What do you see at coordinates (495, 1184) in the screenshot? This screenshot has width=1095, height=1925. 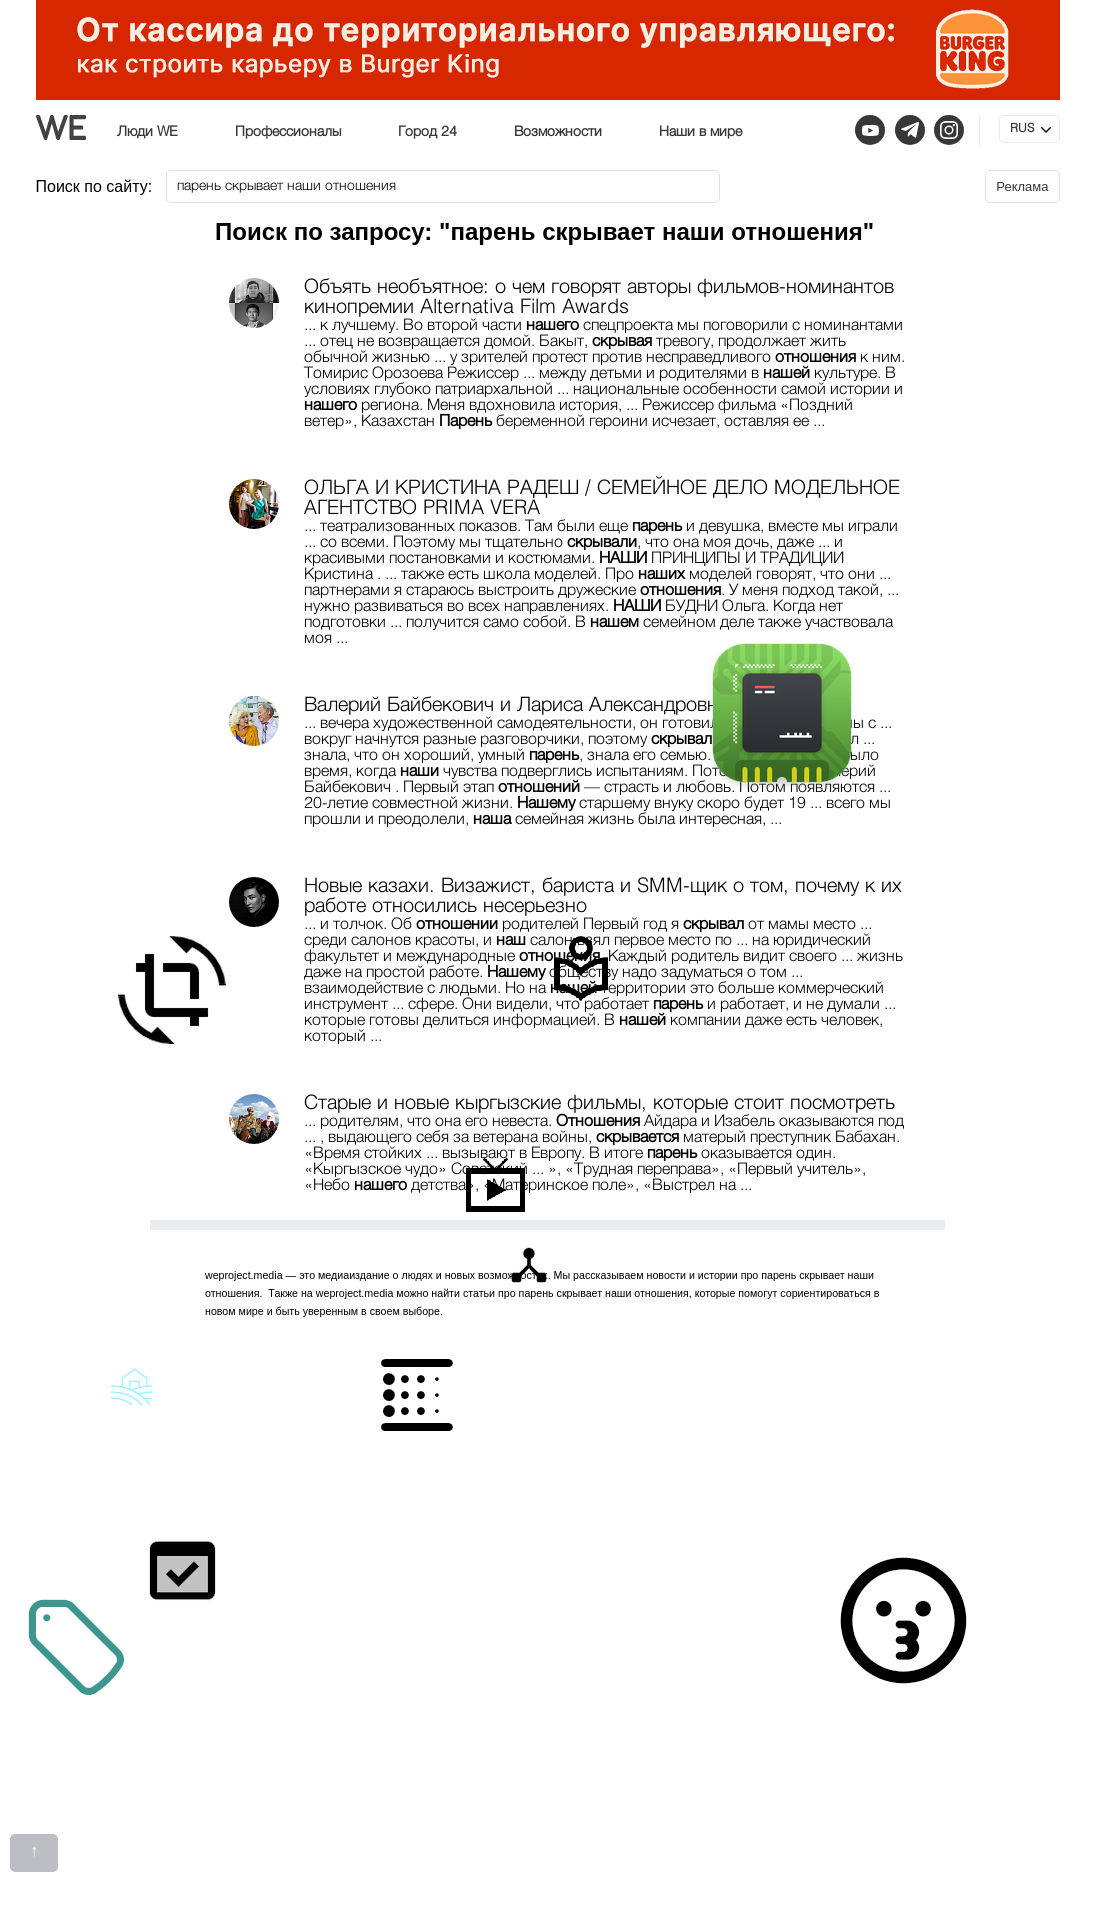 I see `watch live television or streaming content` at bounding box center [495, 1184].